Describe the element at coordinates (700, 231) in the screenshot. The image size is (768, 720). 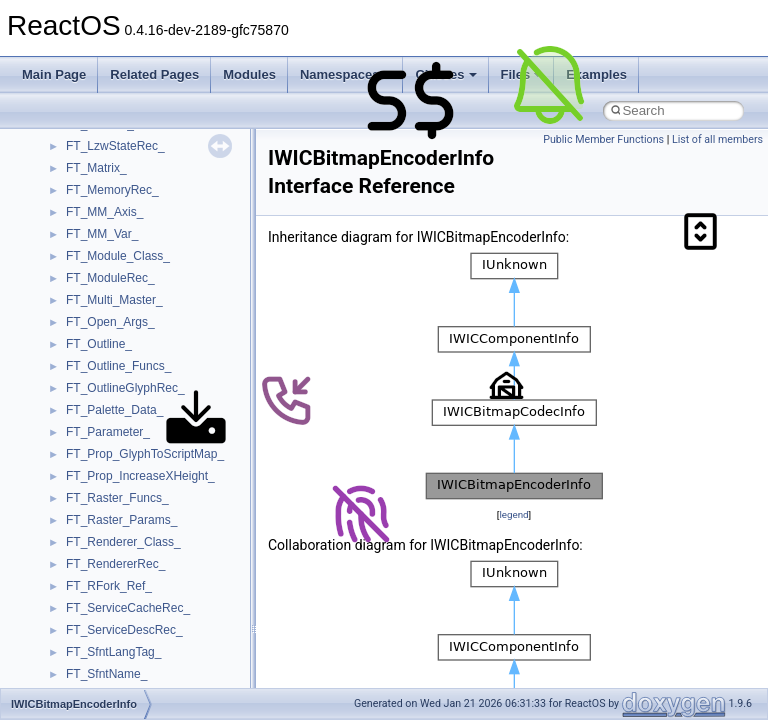
I see `access elevator controls or floor selection` at that location.